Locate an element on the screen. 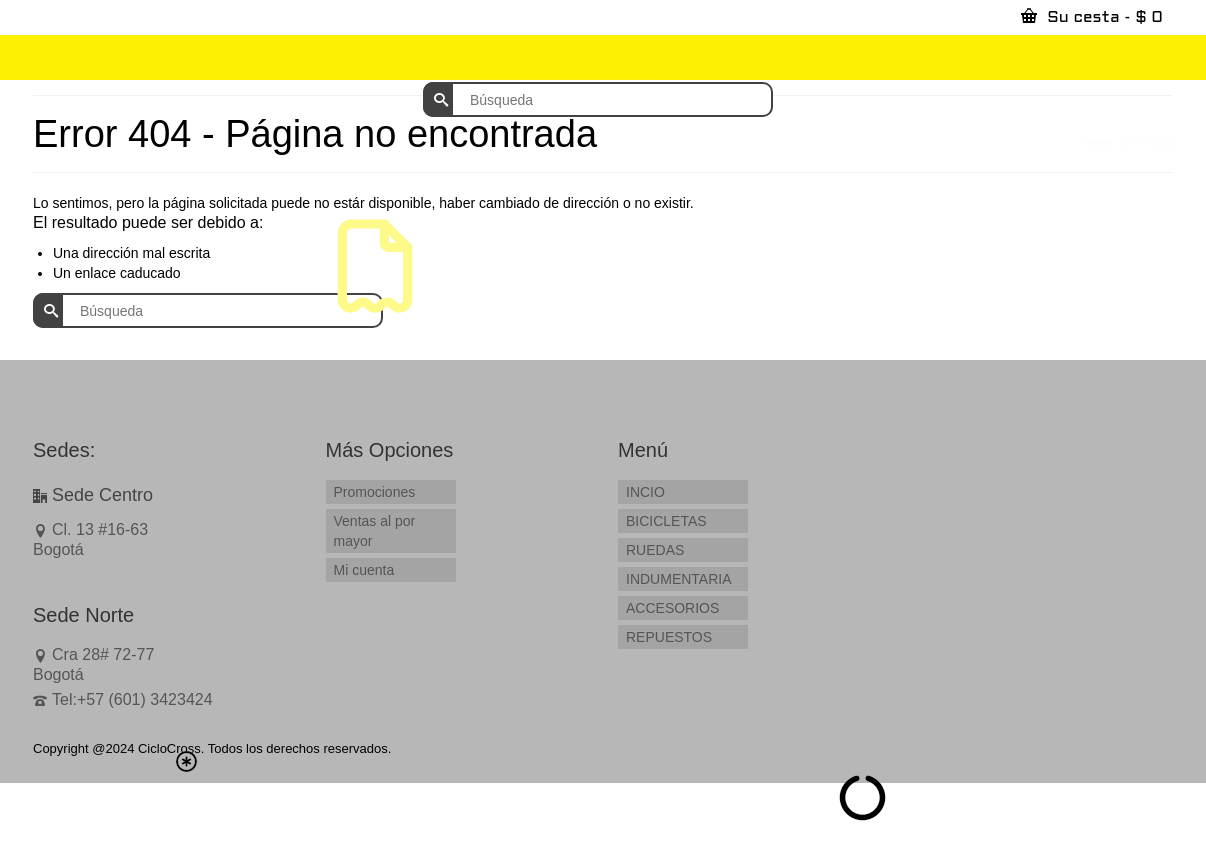 This screenshot has width=1206, height=853. loading or processing in progress is located at coordinates (862, 797).